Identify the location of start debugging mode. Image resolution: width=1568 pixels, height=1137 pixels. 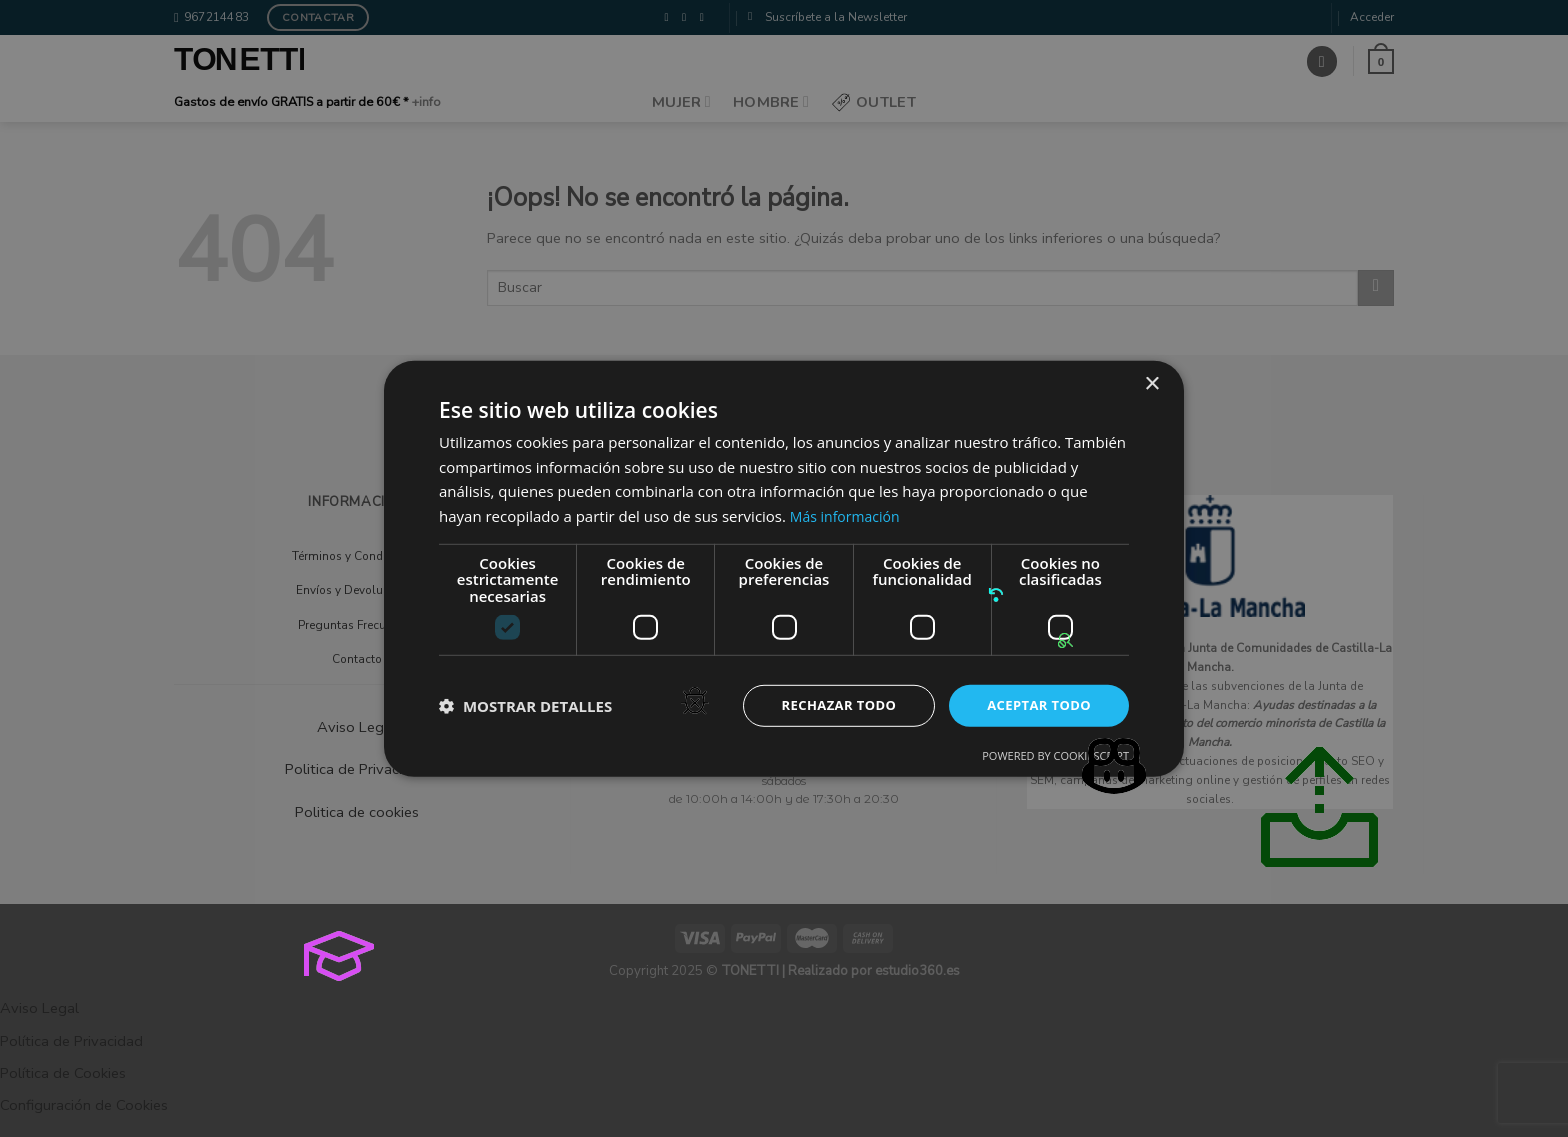
(695, 701).